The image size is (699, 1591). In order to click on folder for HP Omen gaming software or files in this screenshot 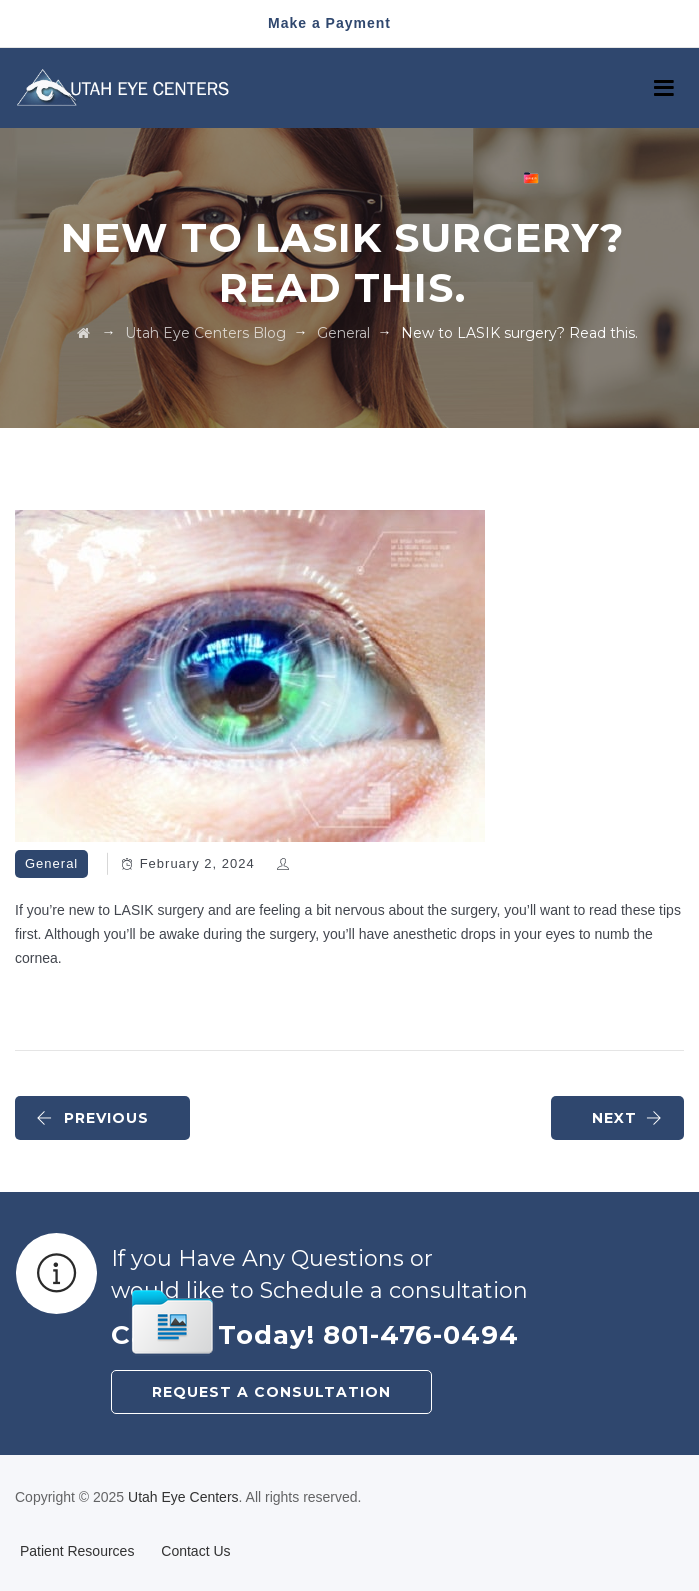, I will do `click(531, 178)`.